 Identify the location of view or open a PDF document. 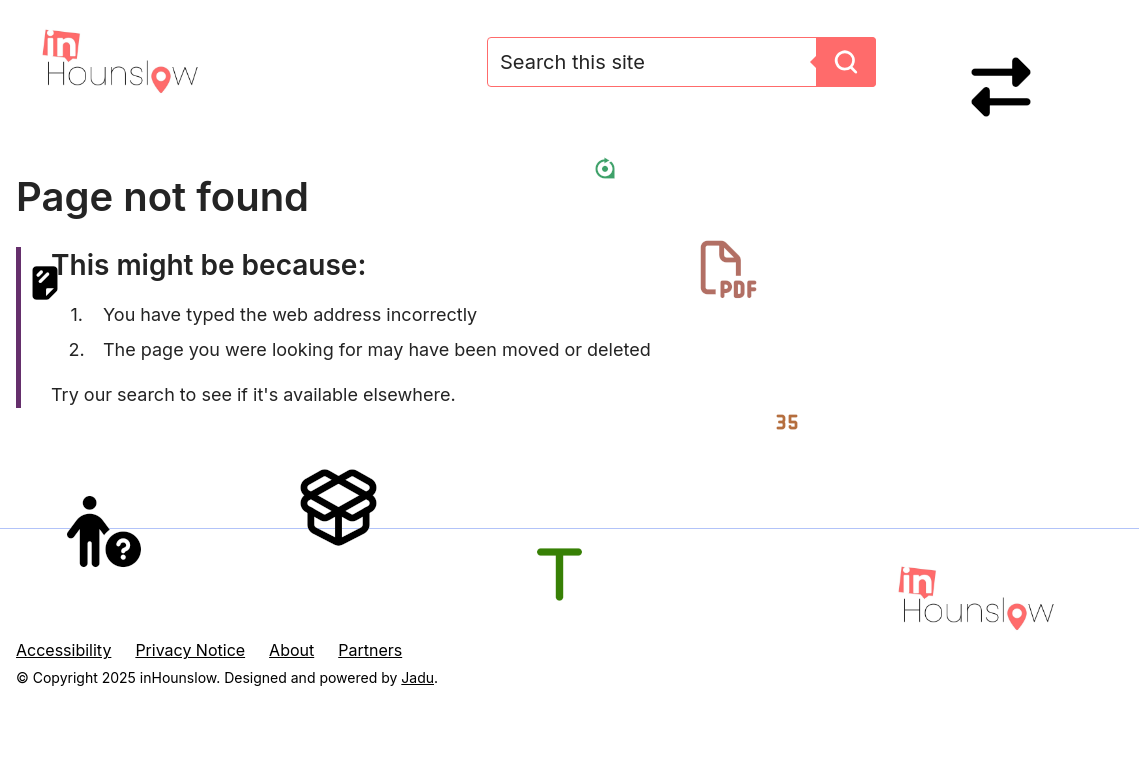
(727, 267).